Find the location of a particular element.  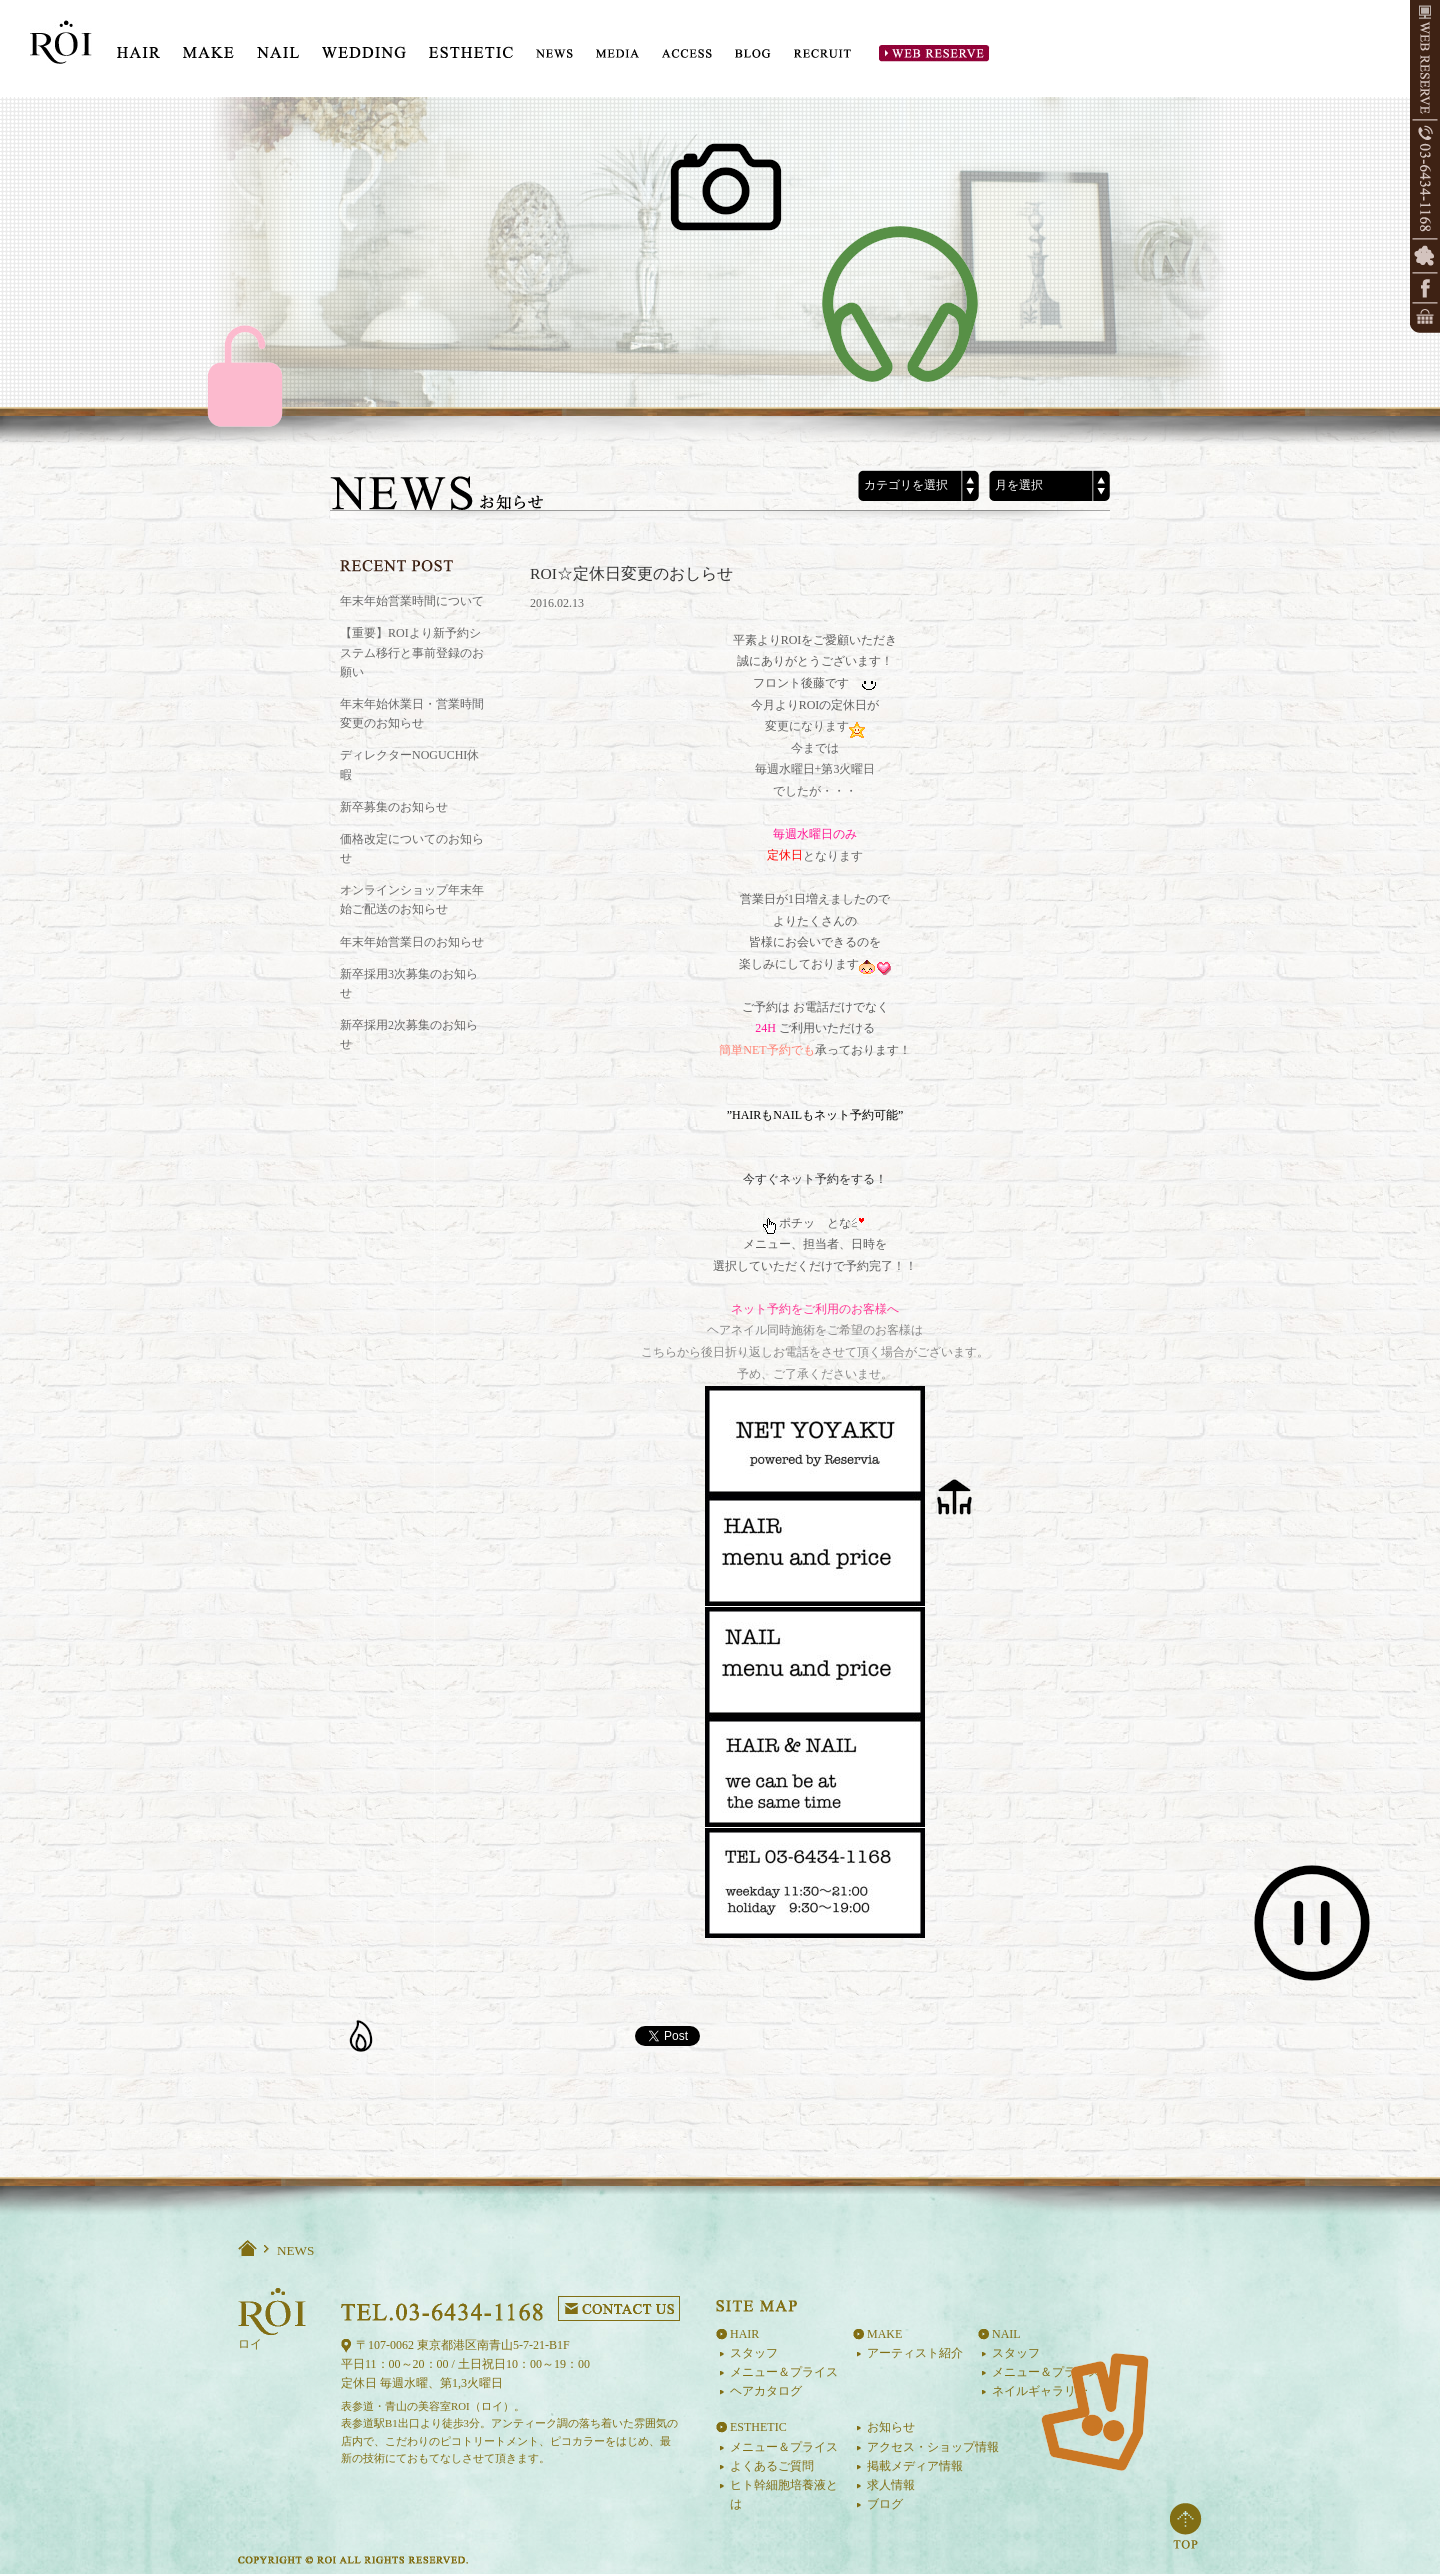

access outdoor or patio settings is located at coordinates (954, 1496).